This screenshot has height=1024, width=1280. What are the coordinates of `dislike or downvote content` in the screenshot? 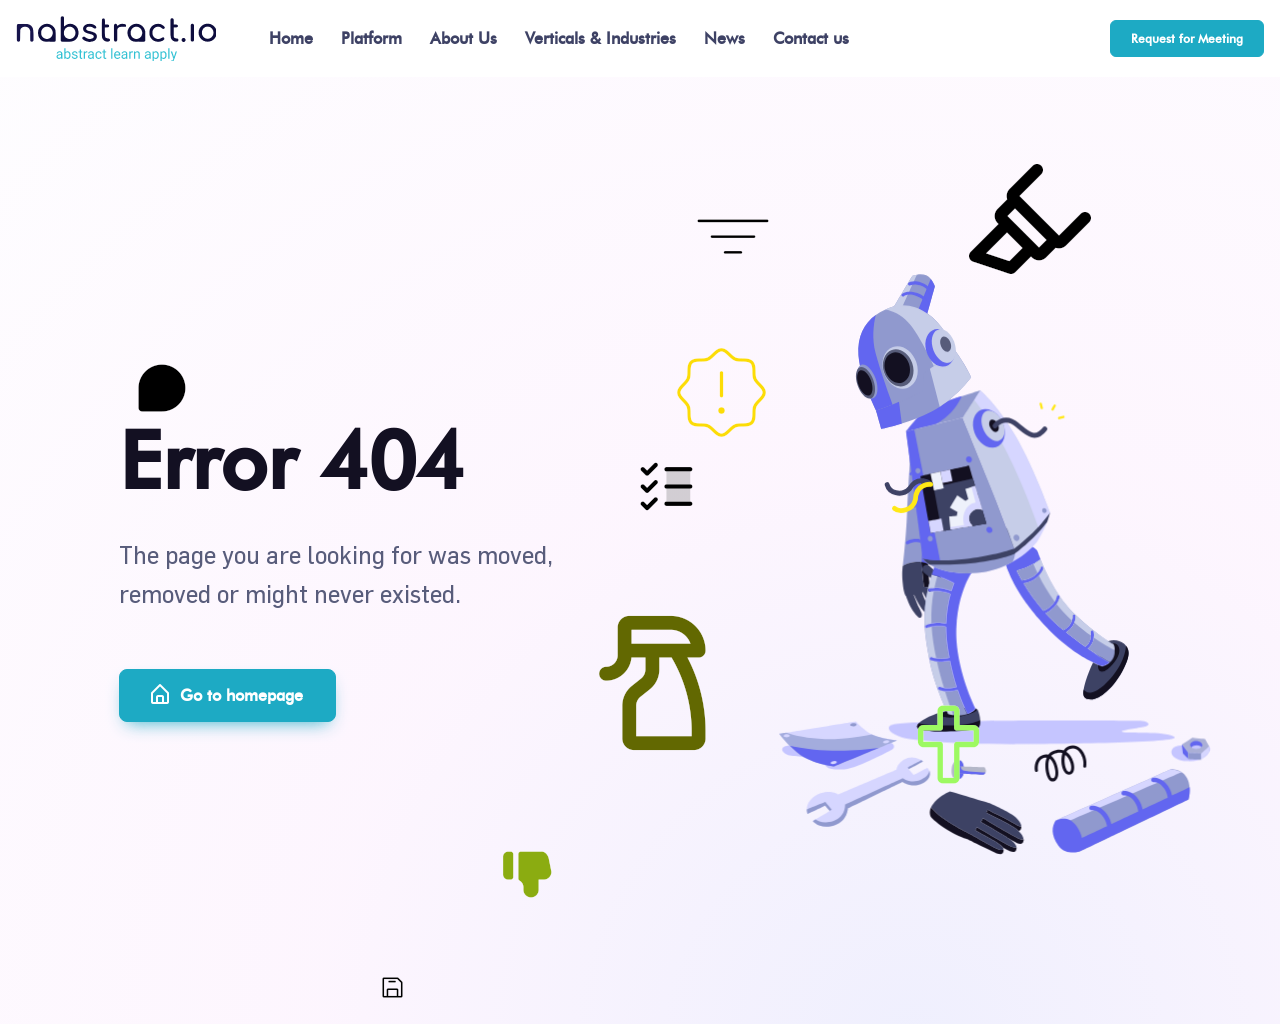 It's located at (528, 874).